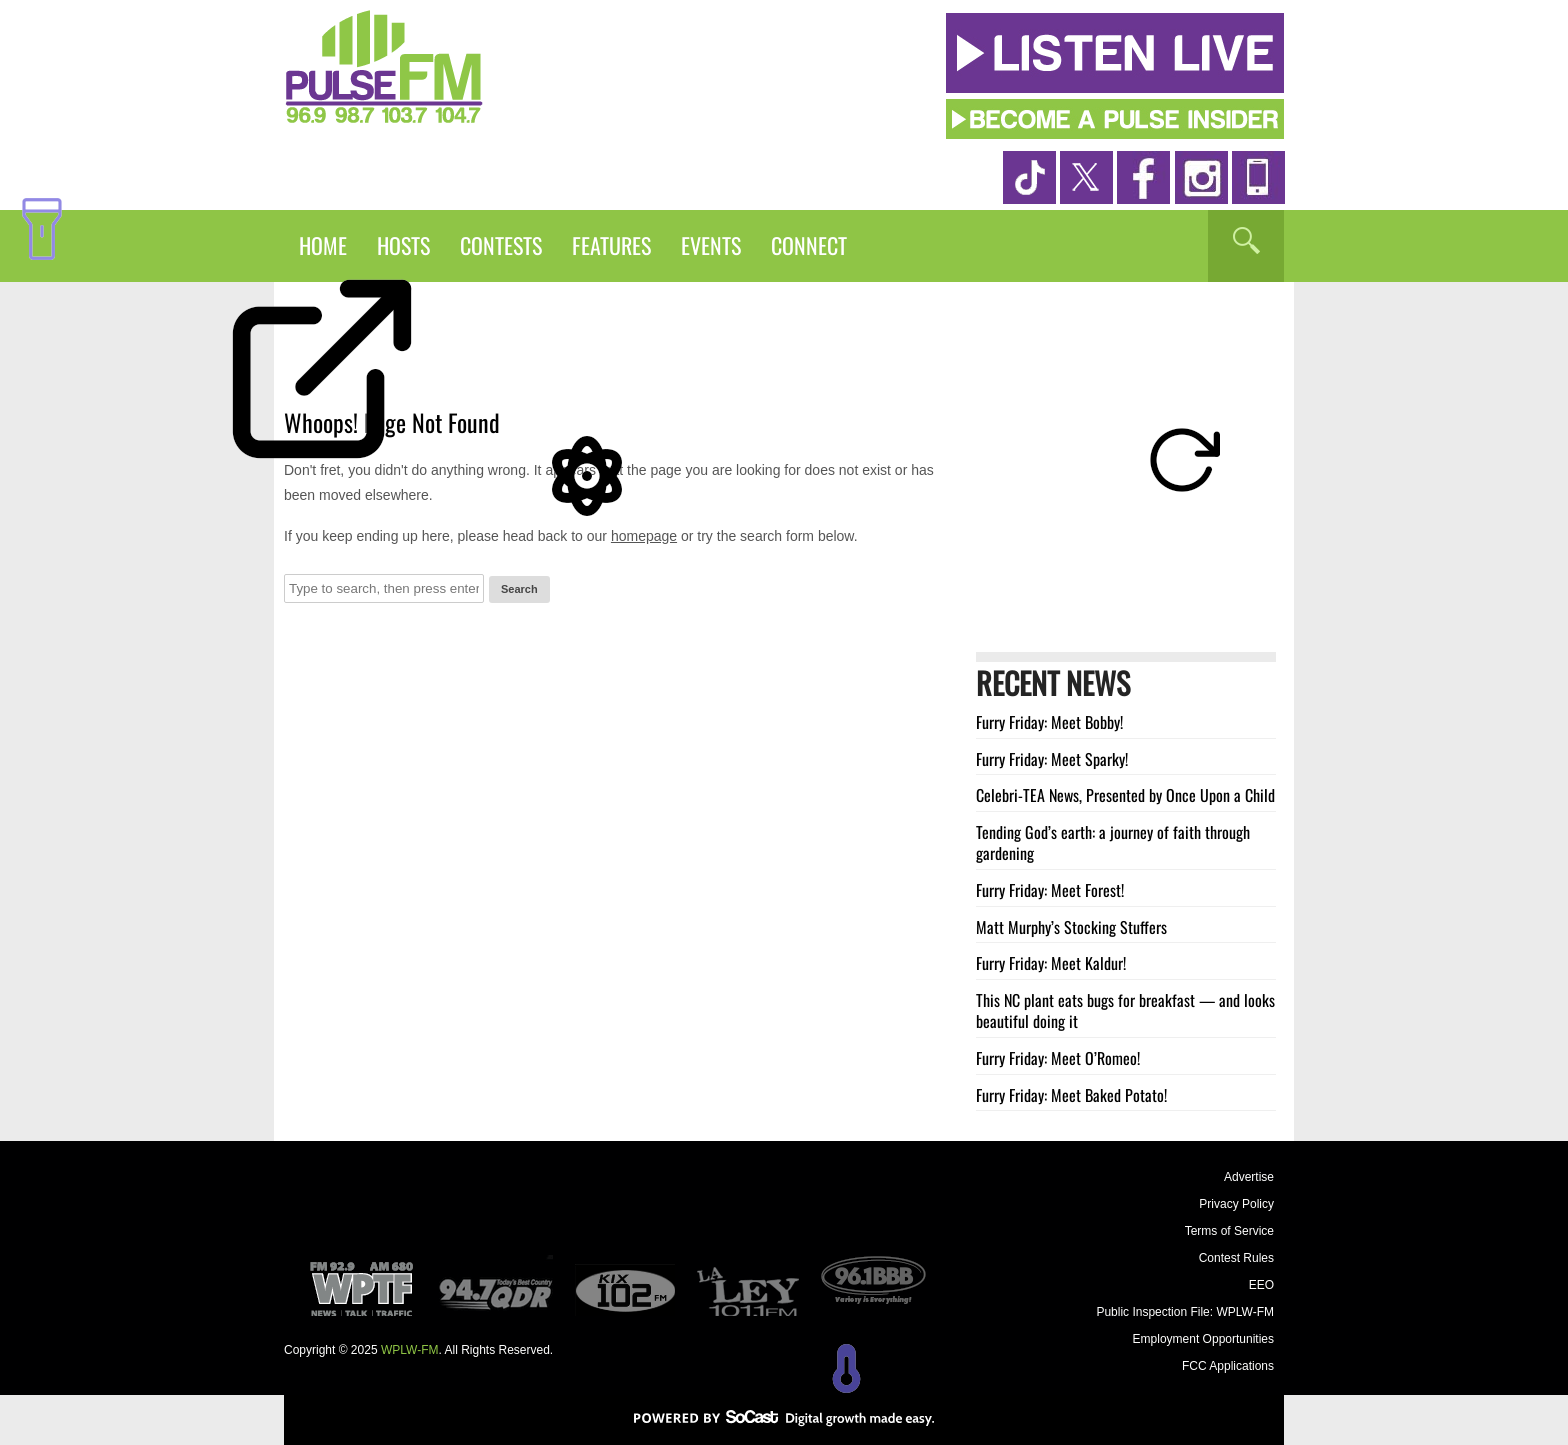 The height and width of the screenshot is (1445, 1568). Describe the element at coordinates (322, 369) in the screenshot. I see `open link in a new tab or window` at that location.